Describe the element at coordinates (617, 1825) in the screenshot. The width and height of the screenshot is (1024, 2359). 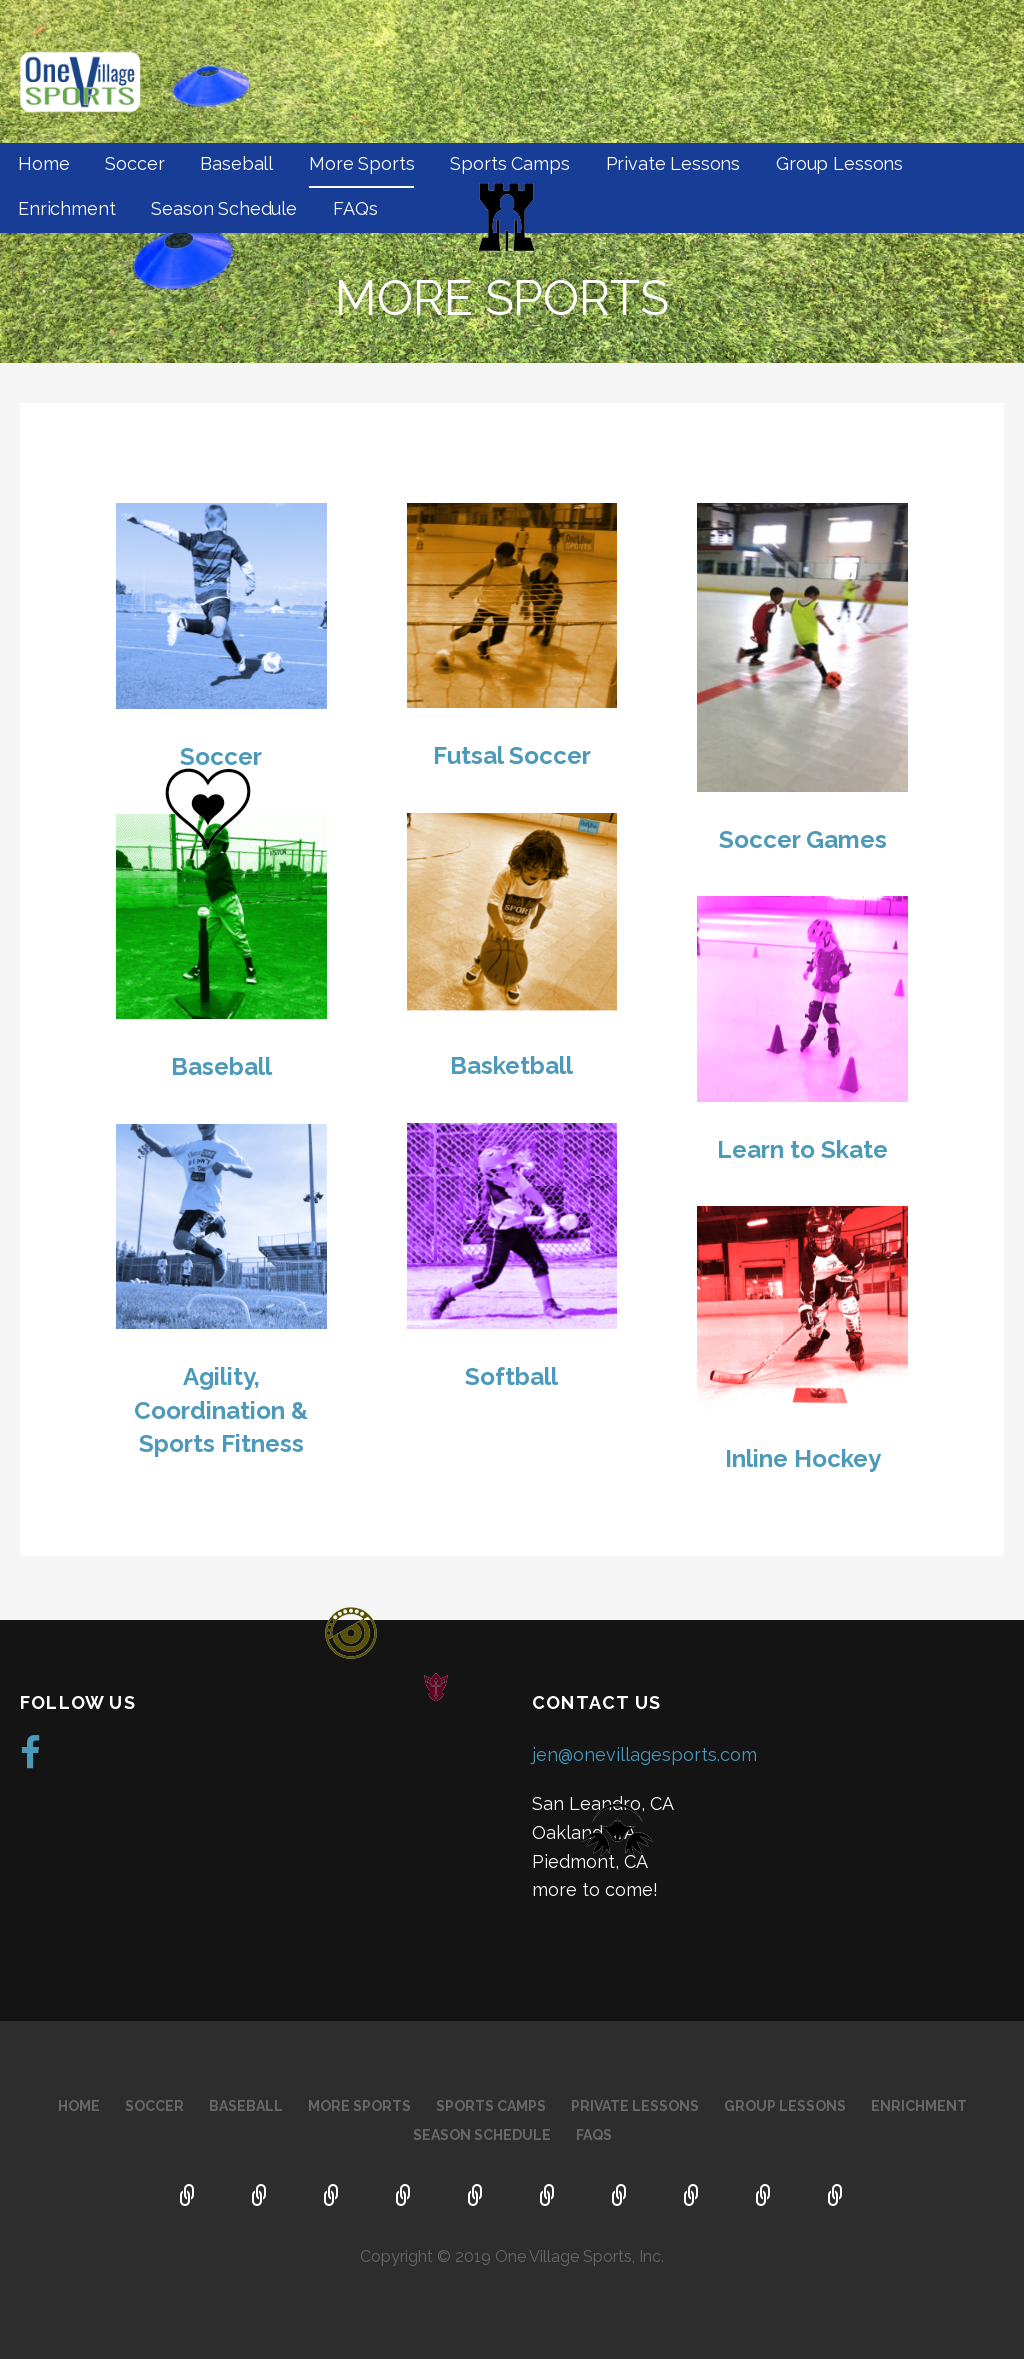
I see `mole character or creature in a game` at that location.